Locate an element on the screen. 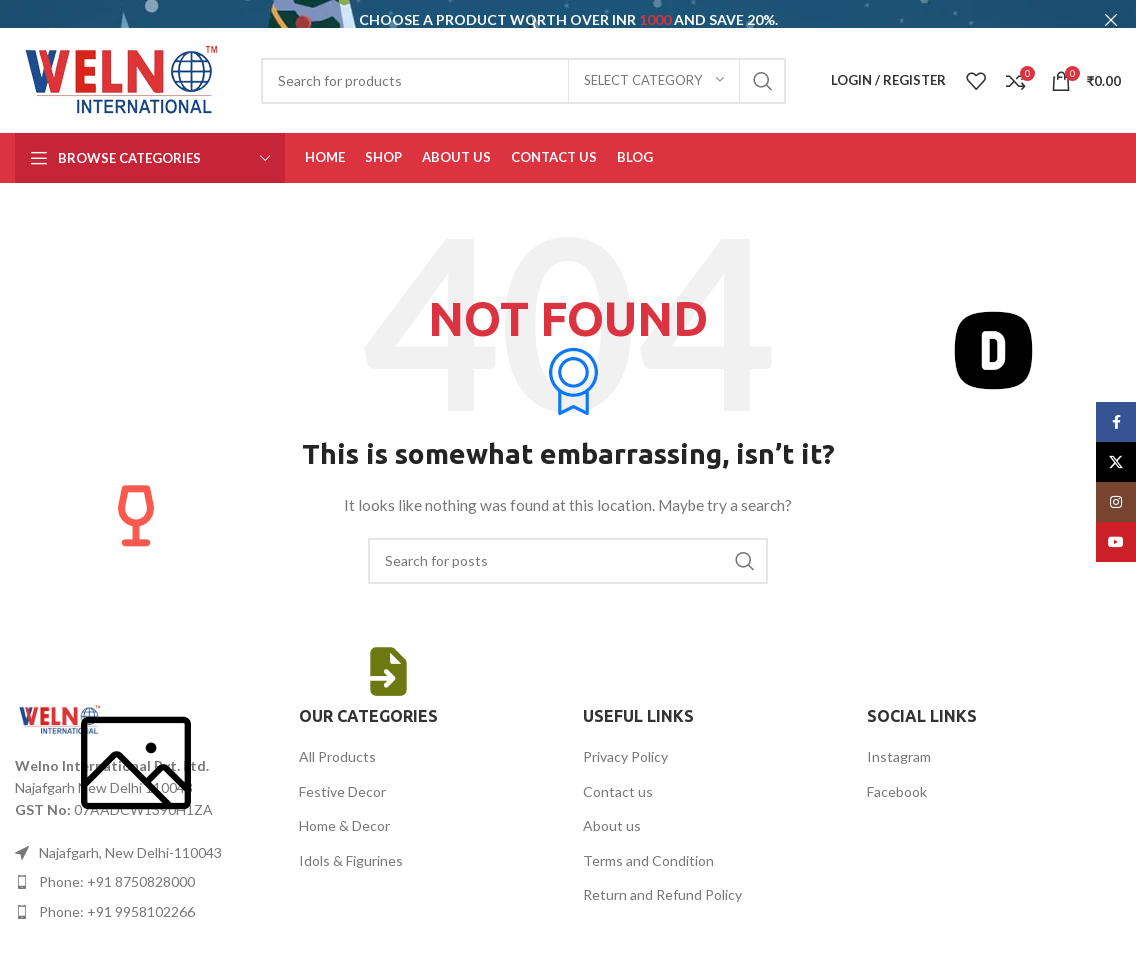 The height and width of the screenshot is (963, 1136). browse wine or beverage options is located at coordinates (136, 514).